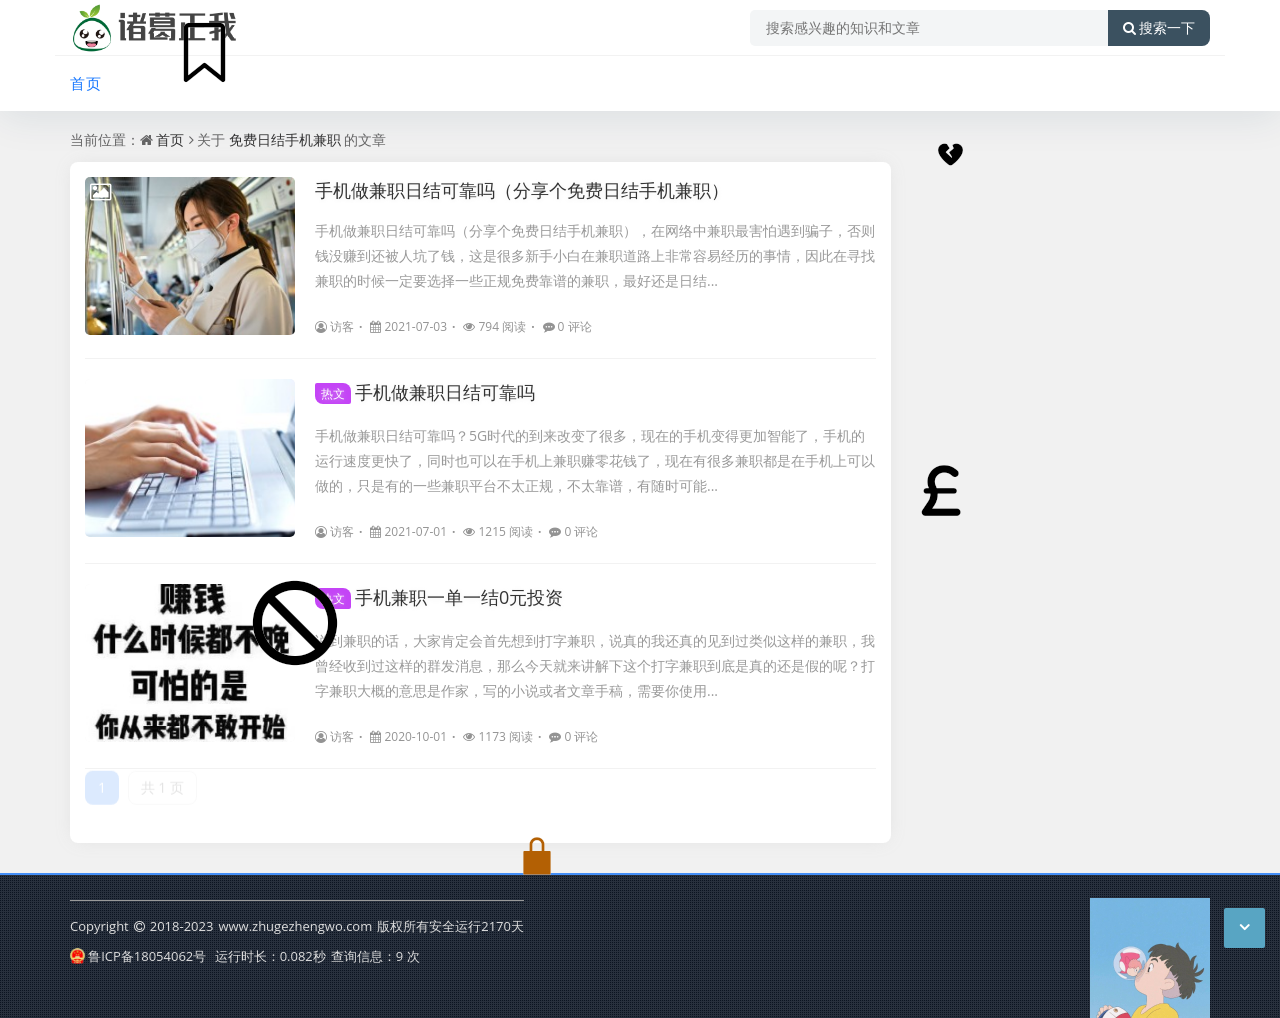  What do you see at coordinates (537, 856) in the screenshot?
I see `indicates a locked or secured item` at bounding box center [537, 856].